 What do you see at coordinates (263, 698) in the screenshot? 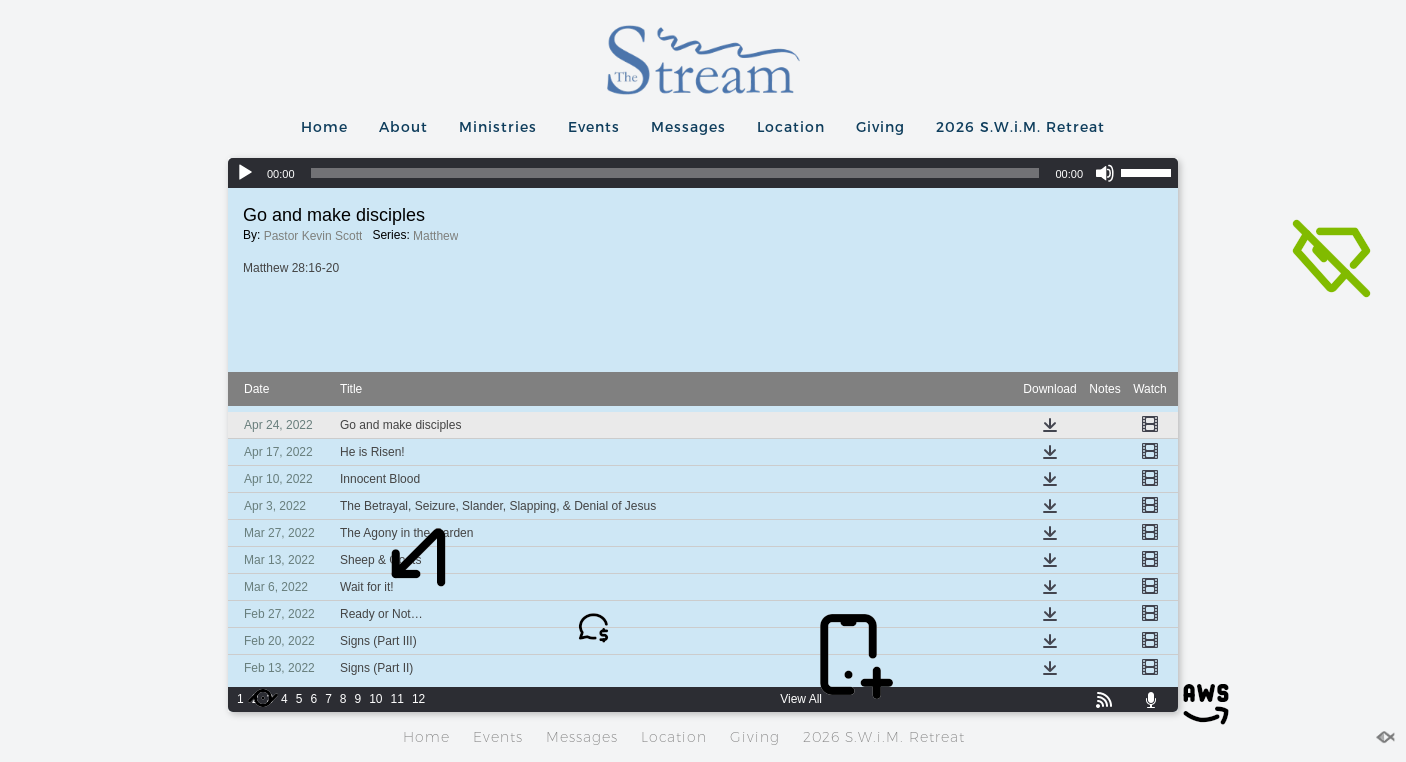
I see `select epicene or non-binary gender option` at bounding box center [263, 698].